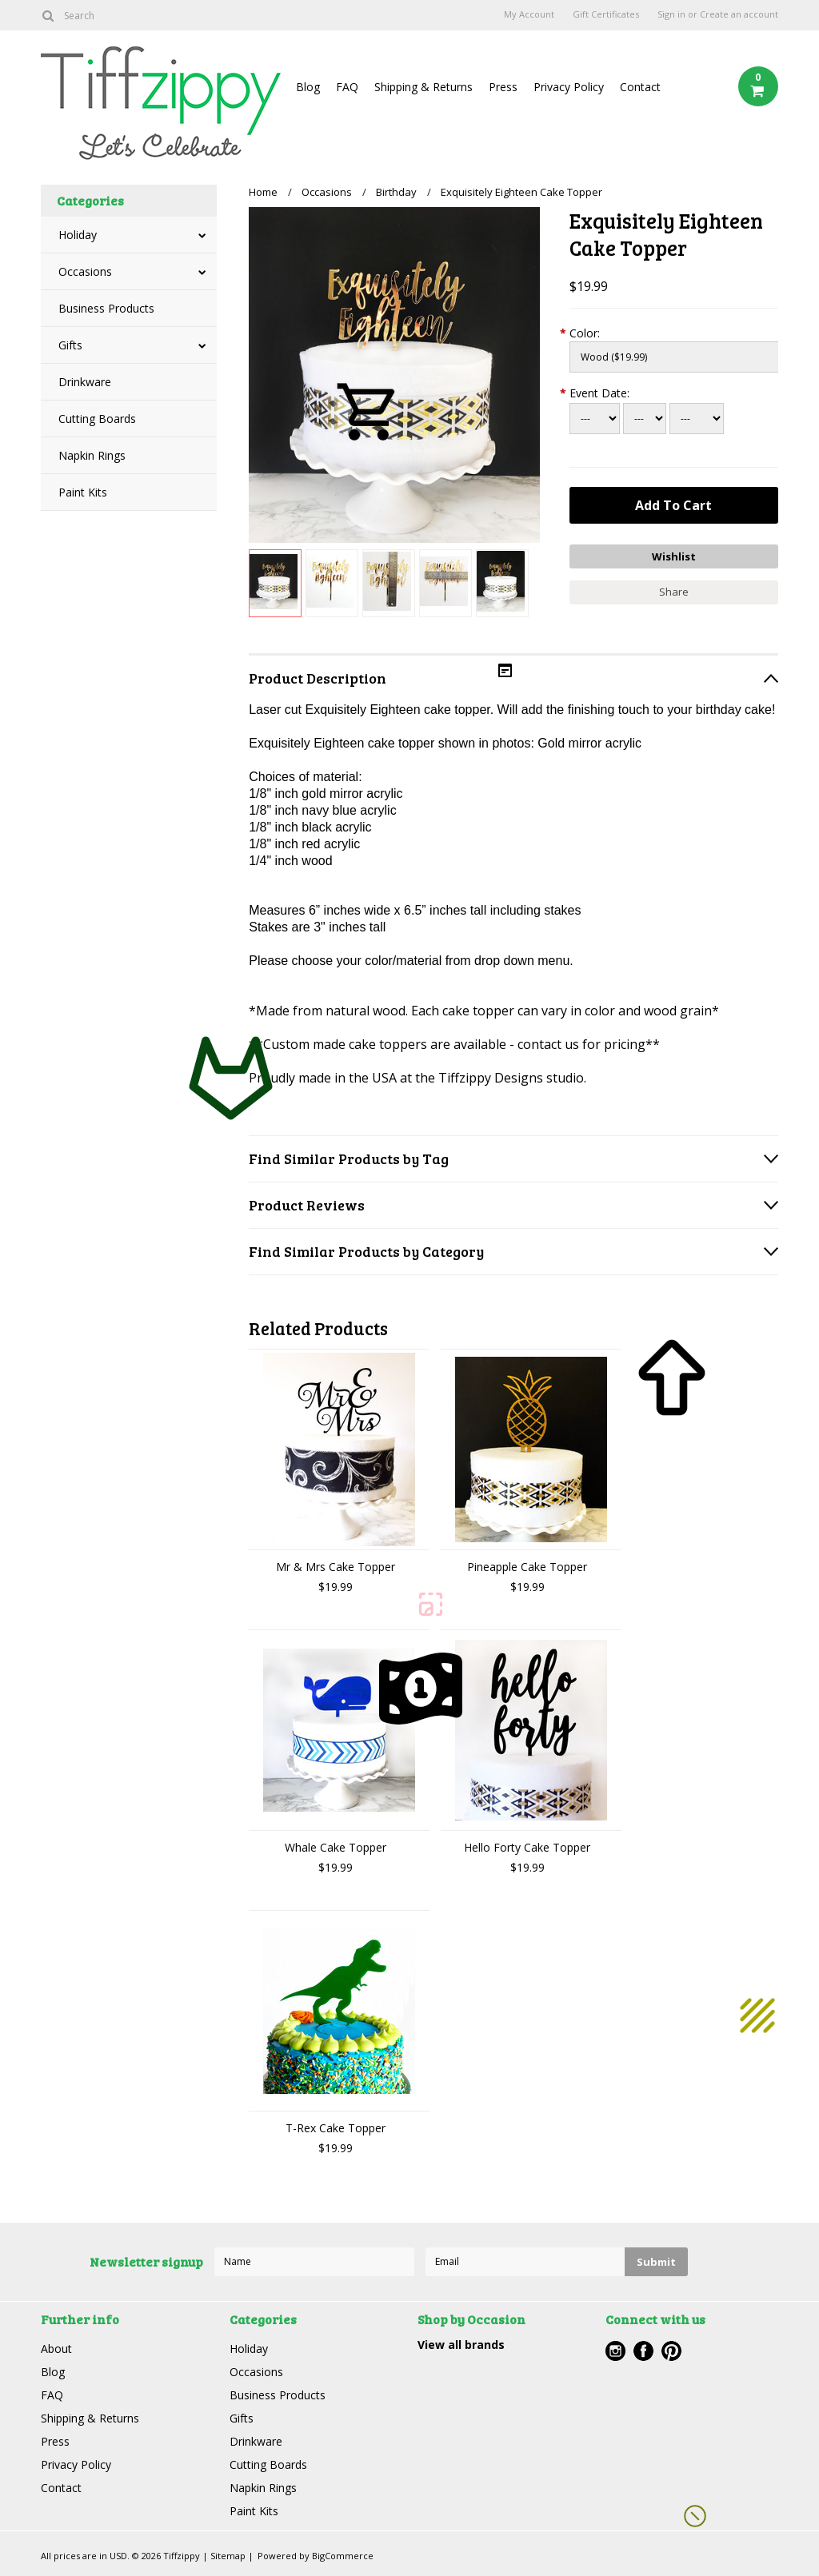 This screenshot has width=819, height=2576. Describe the element at coordinates (695, 2516) in the screenshot. I see `indicates a prohibited or restricted action` at that location.